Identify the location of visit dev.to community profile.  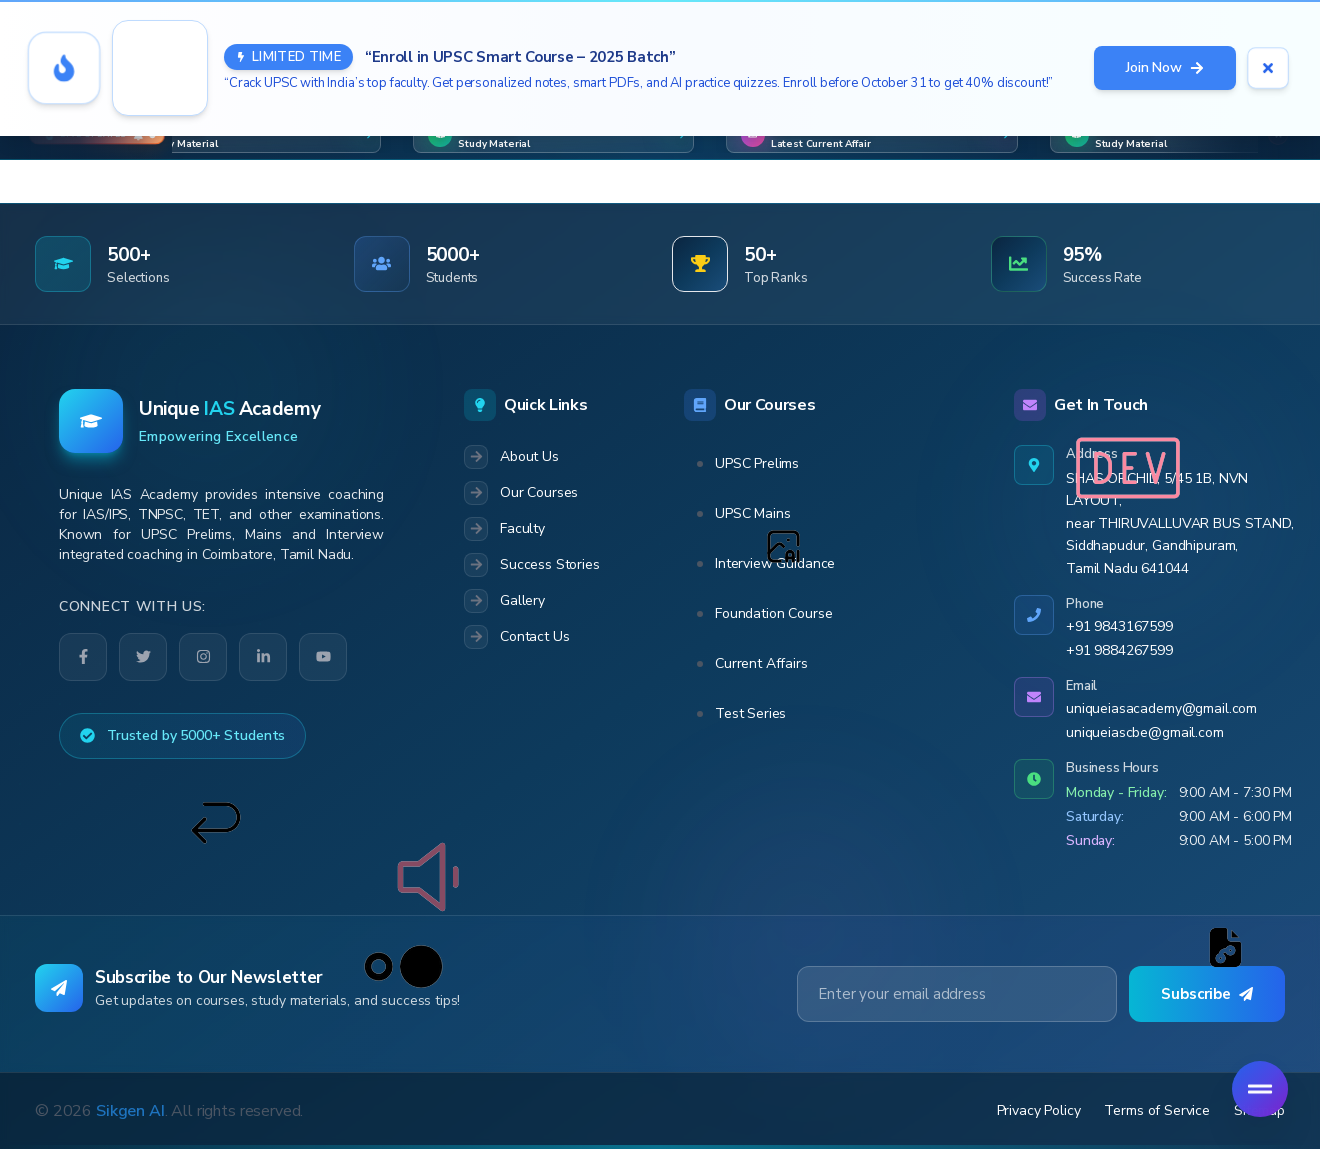
(1128, 468).